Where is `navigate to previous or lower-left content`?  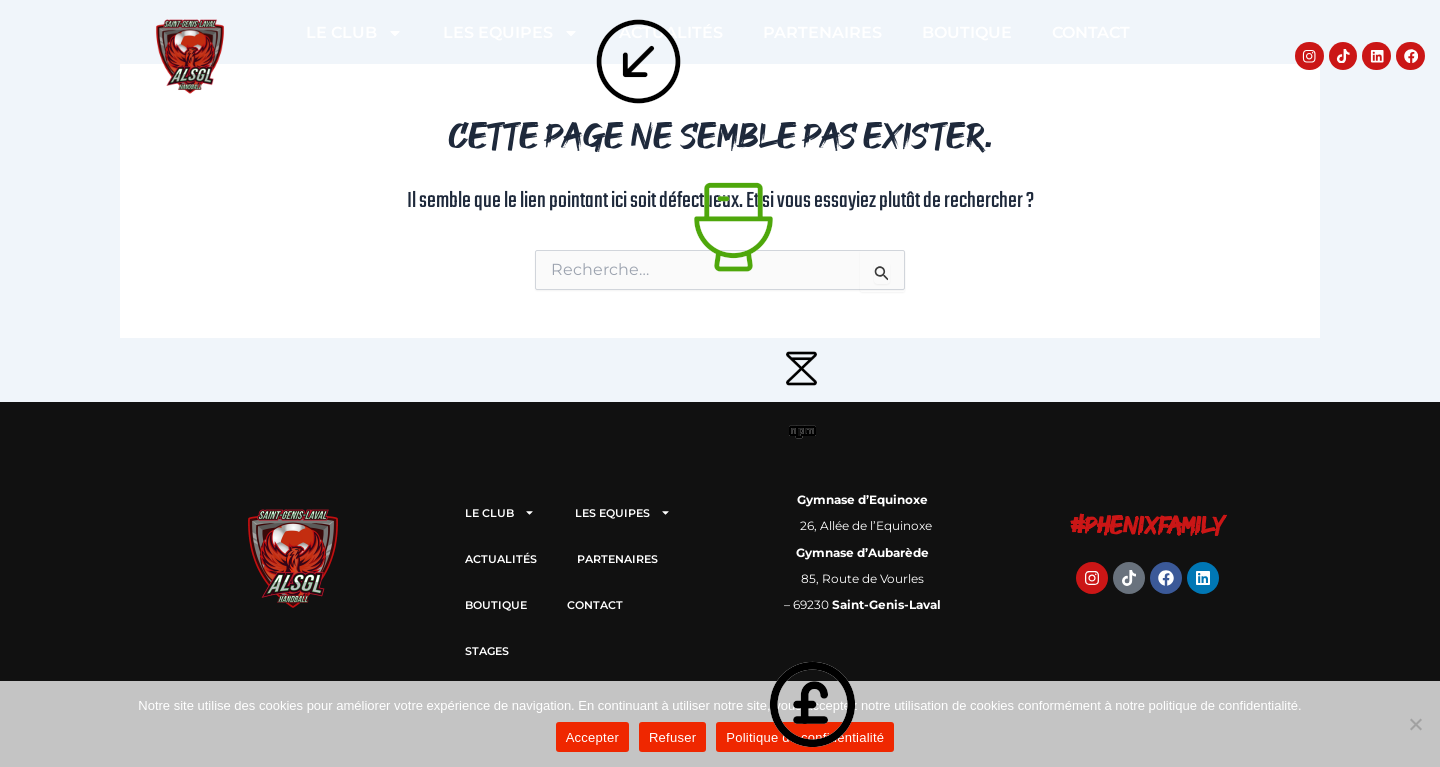 navigate to previous or lower-left content is located at coordinates (638, 61).